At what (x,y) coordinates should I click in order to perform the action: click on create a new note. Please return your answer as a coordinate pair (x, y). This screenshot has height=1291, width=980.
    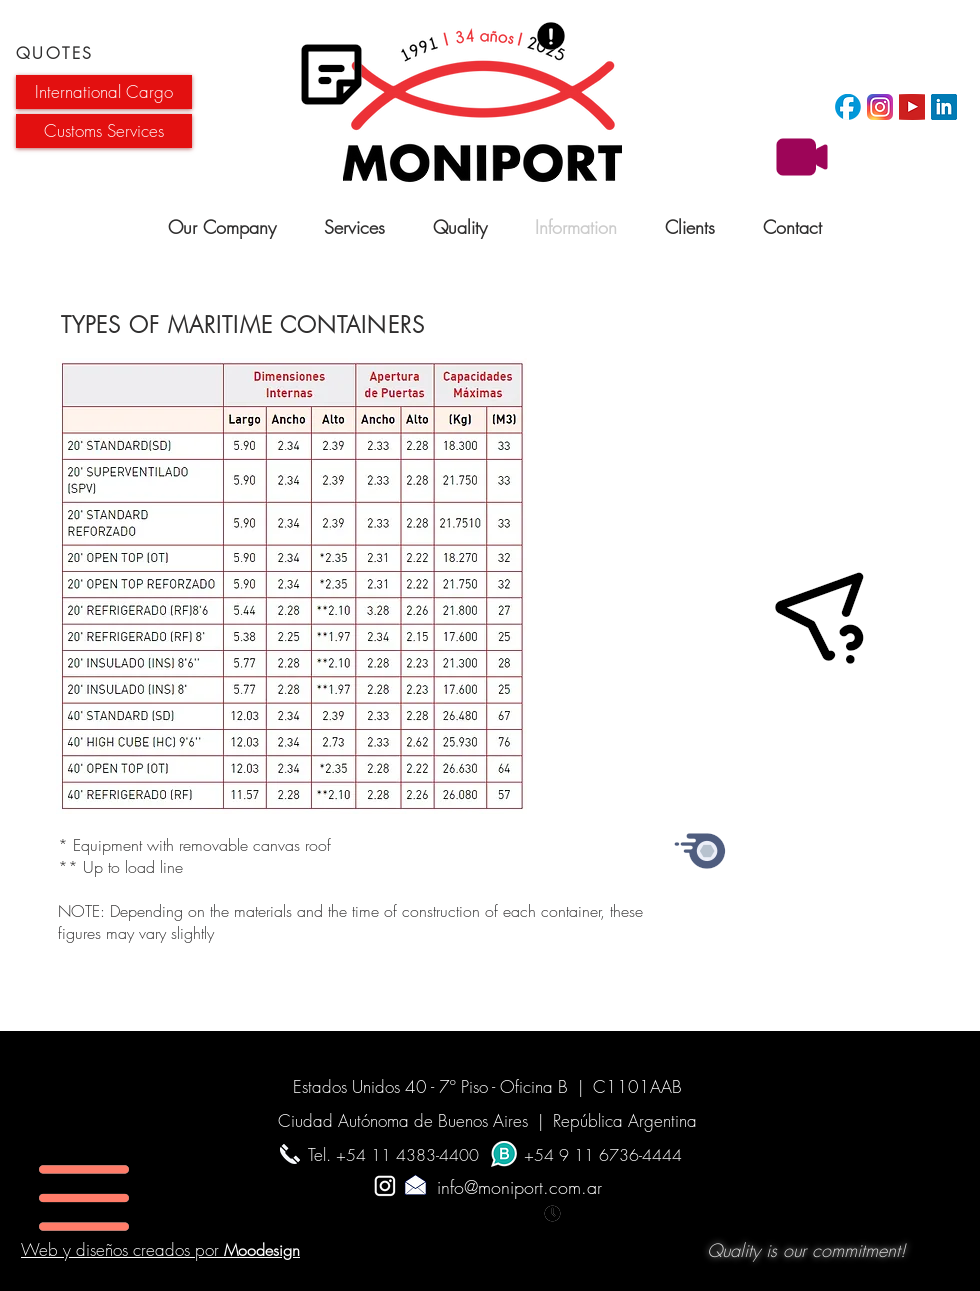
    Looking at the image, I should click on (331, 74).